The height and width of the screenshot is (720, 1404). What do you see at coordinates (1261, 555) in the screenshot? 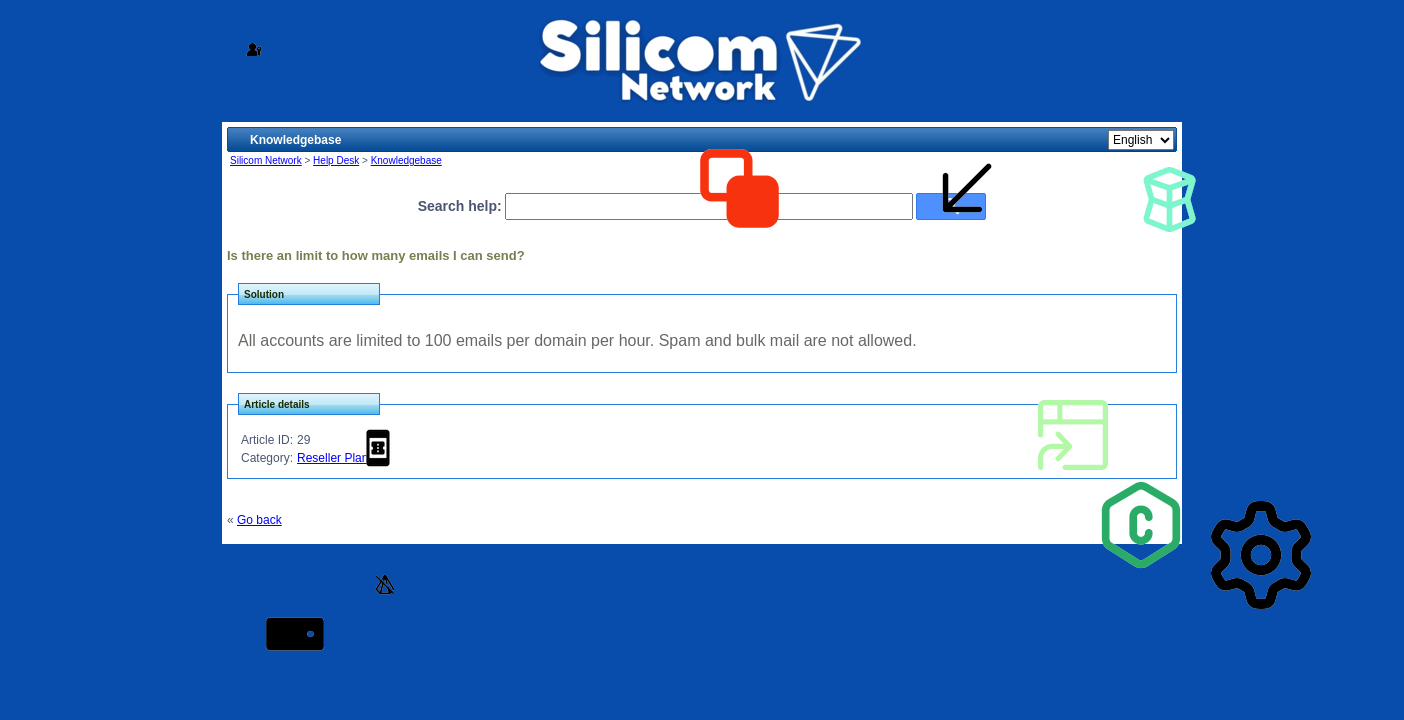
I see `access settings or preferences` at bounding box center [1261, 555].